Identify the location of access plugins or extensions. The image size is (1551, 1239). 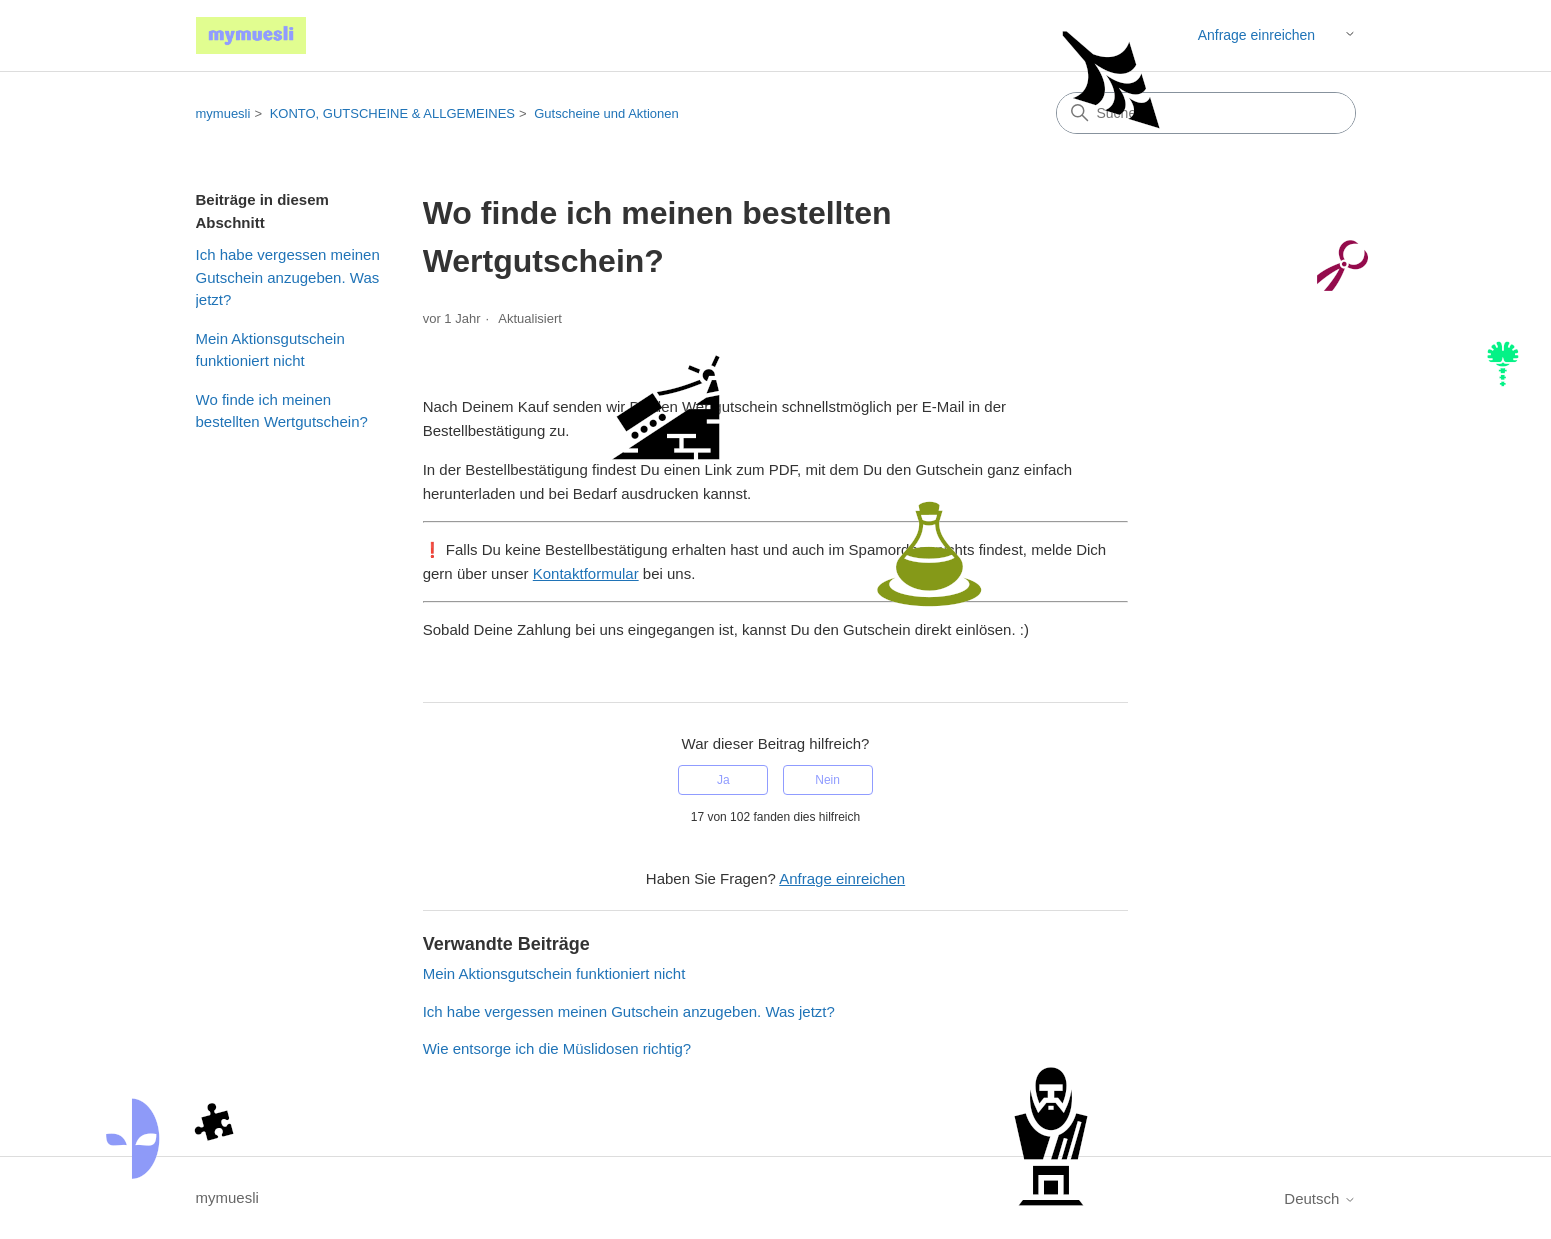
(214, 1122).